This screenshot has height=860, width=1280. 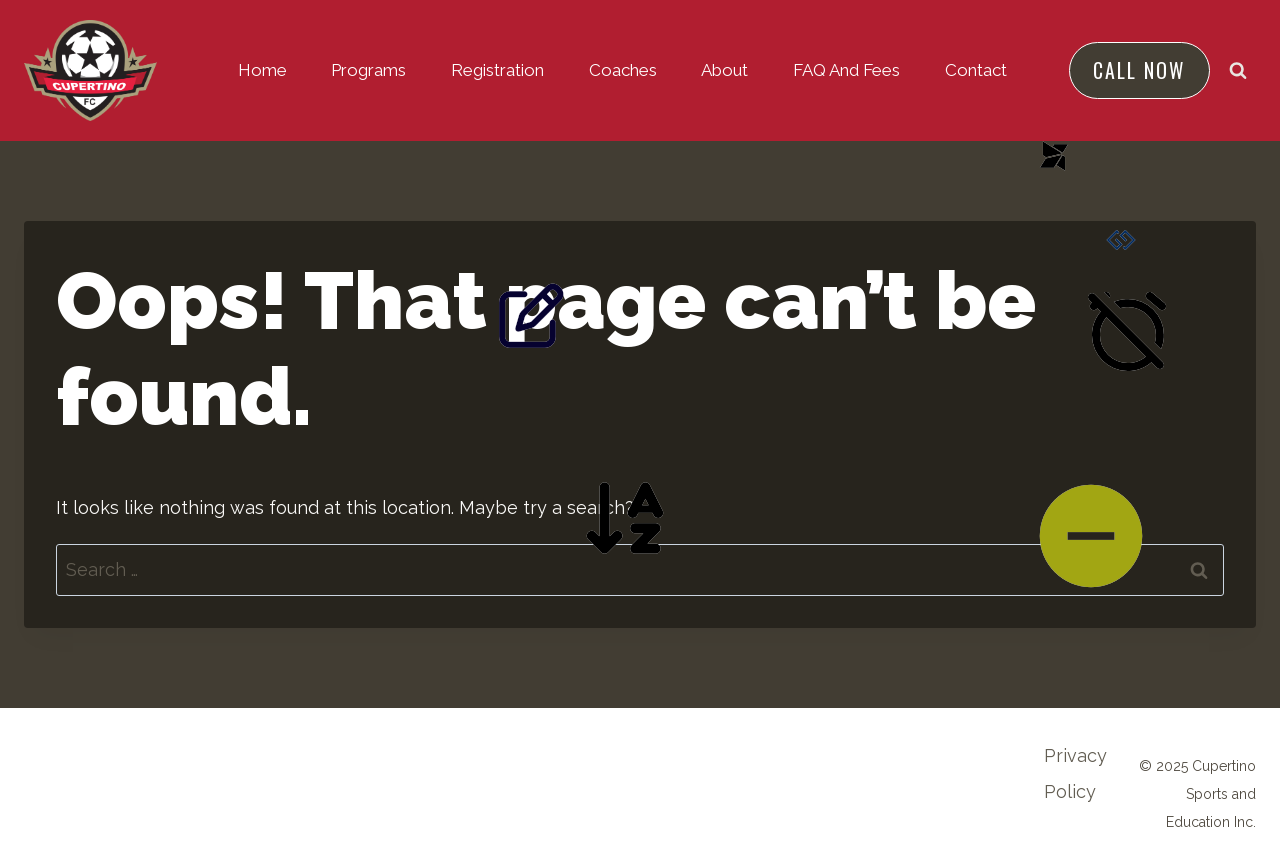 What do you see at coordinates (1121, 240) in the screenshot?
I see `gg gaming platform logo` at bounding box center [1121, 240].